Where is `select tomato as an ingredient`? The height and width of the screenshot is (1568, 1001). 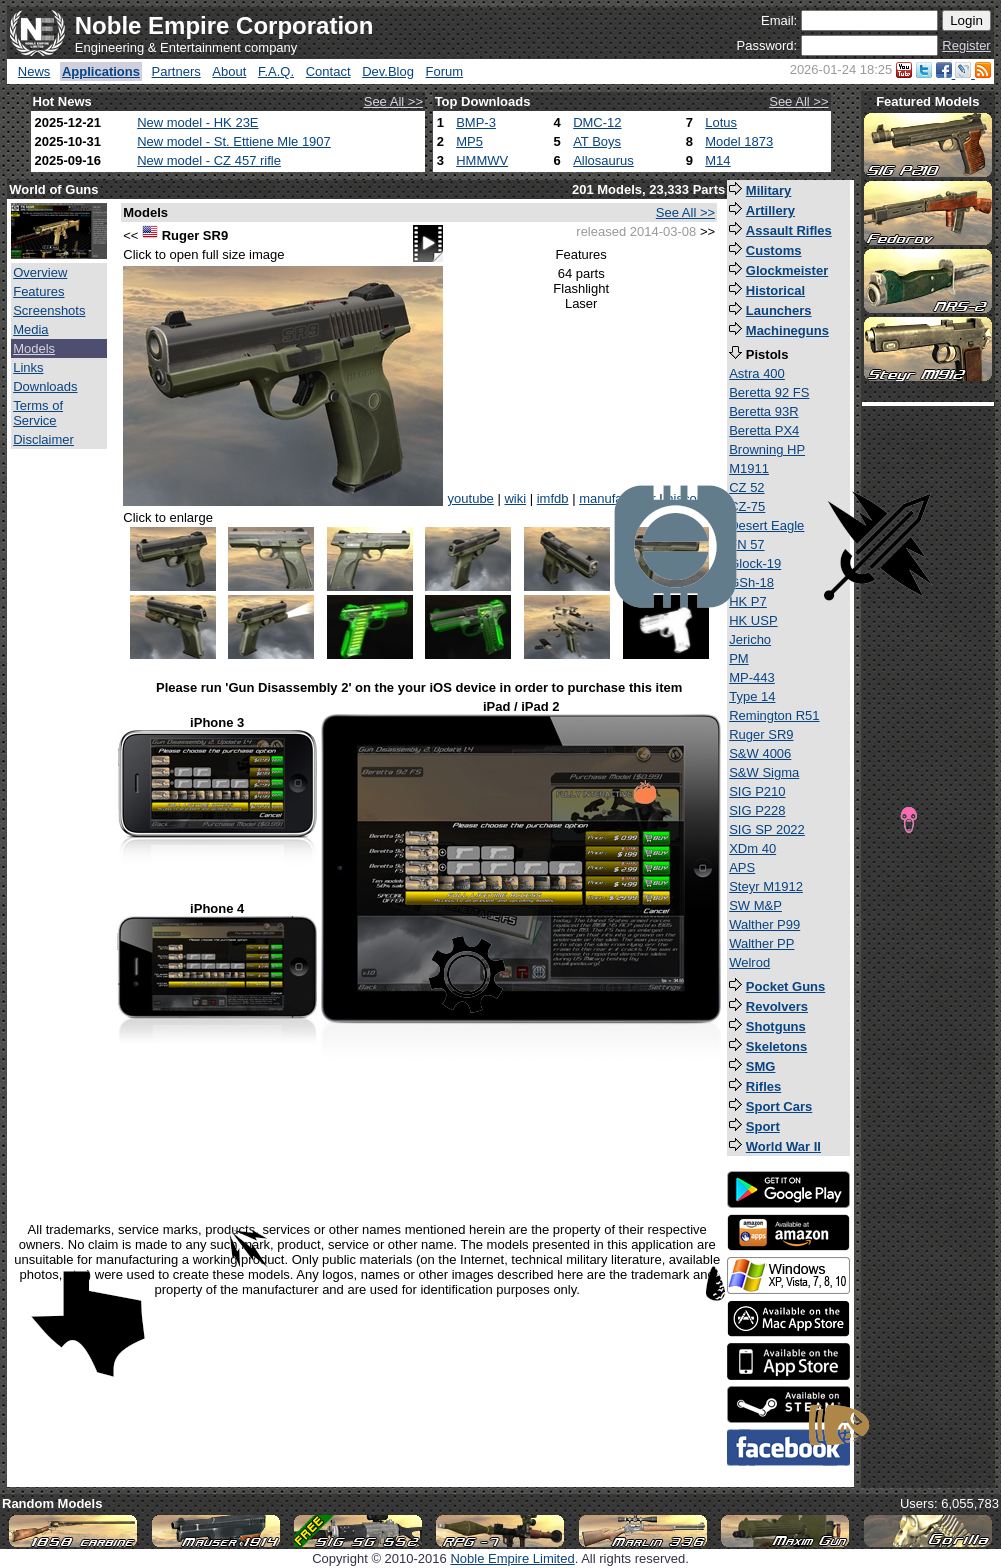
select tomato as an ingredient is located at coordinates (645, 792).